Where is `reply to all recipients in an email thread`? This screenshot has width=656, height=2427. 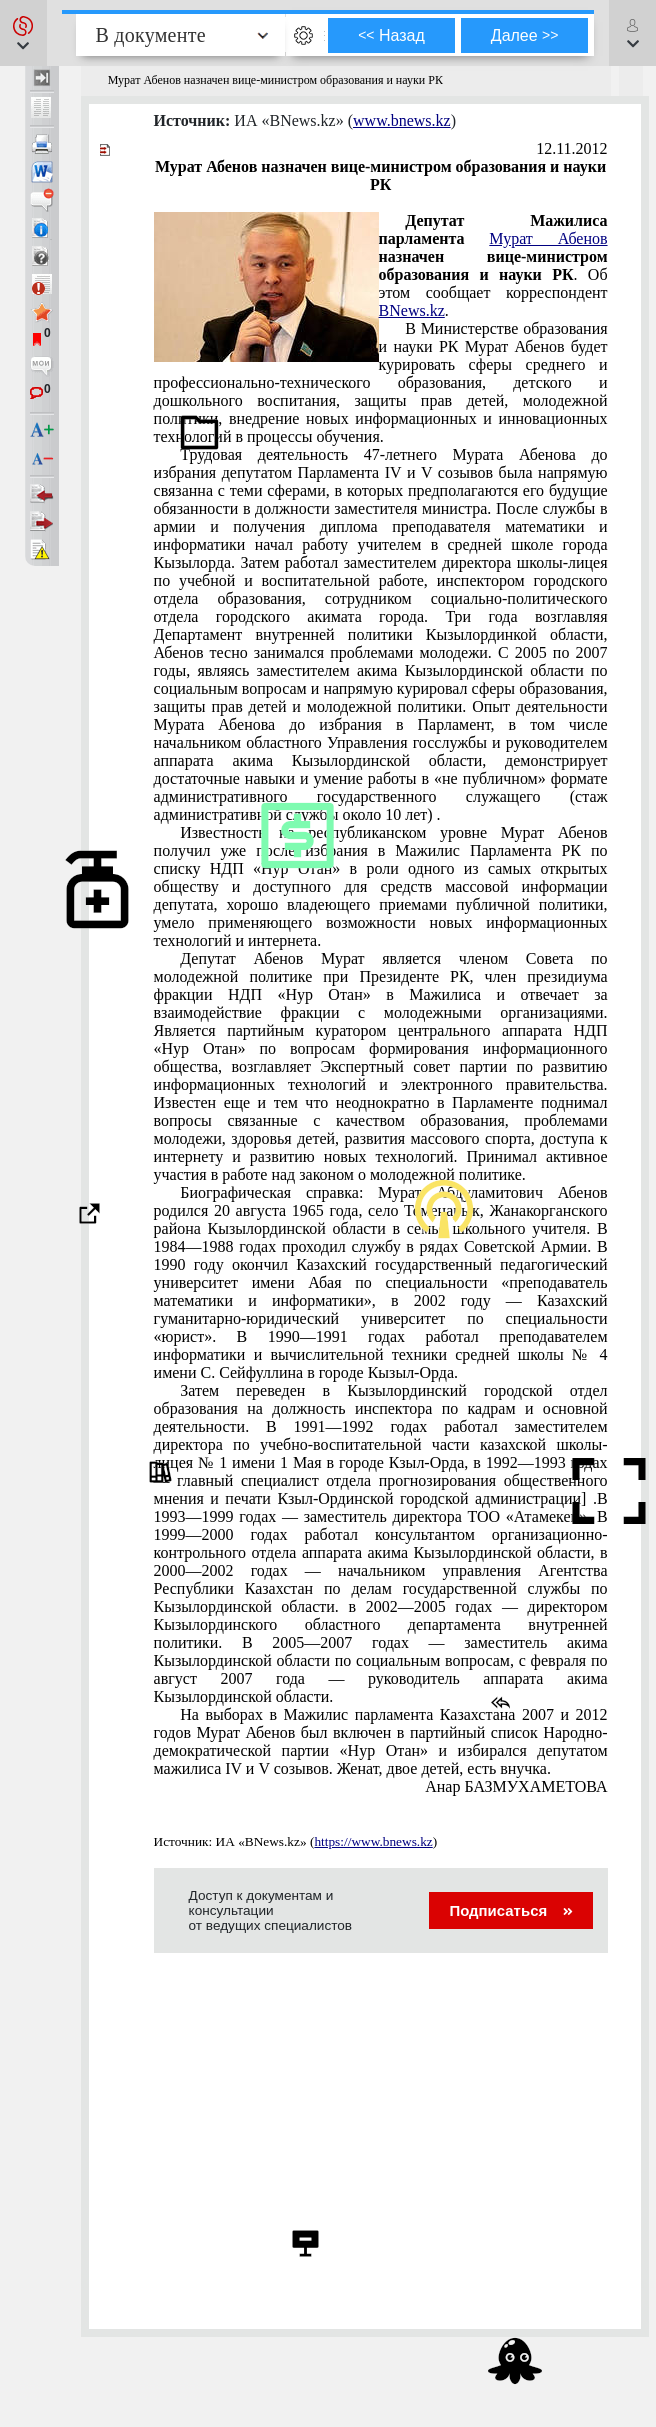 reply to all recipients in an email thread is located at coordinates (500, 1702).